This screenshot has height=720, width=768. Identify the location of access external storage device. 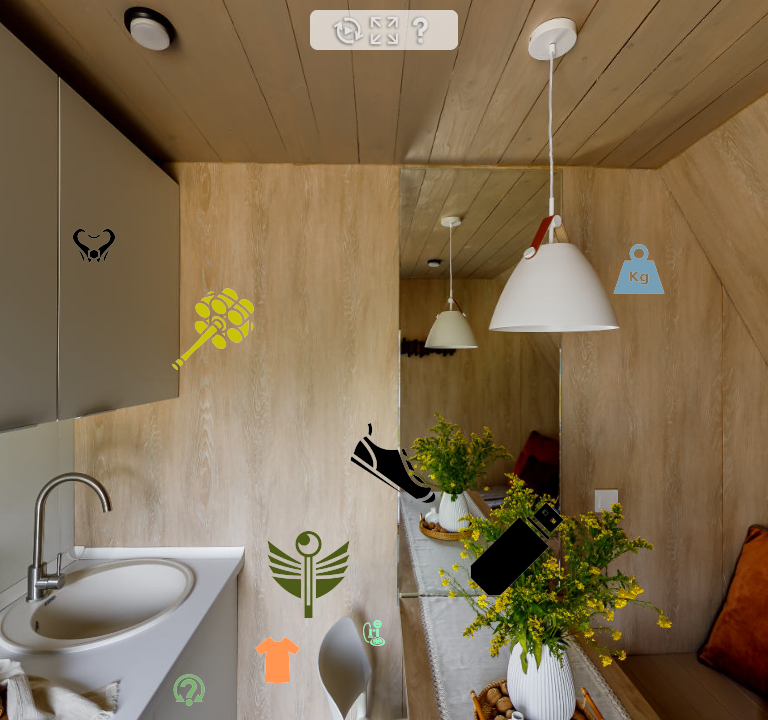
(518, 548).